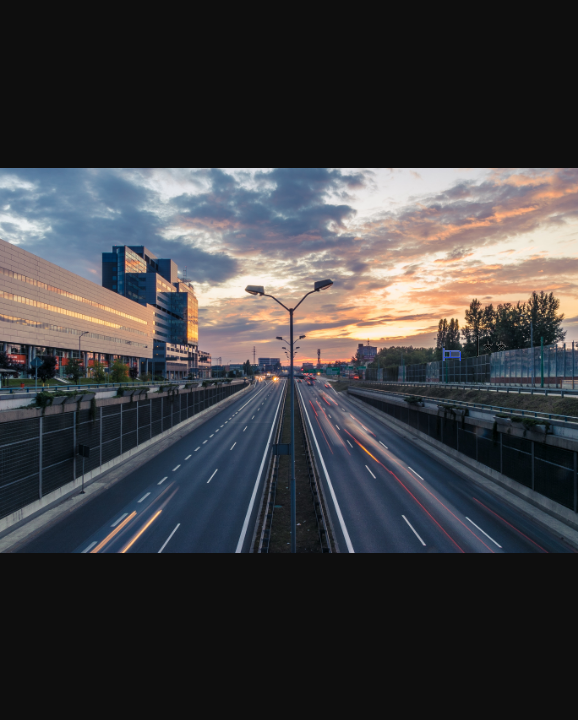  What do you see at coordinates (451, 354) in the screenshot?
I see `view hotel or accommodation options` at bounding box center [451, 354].